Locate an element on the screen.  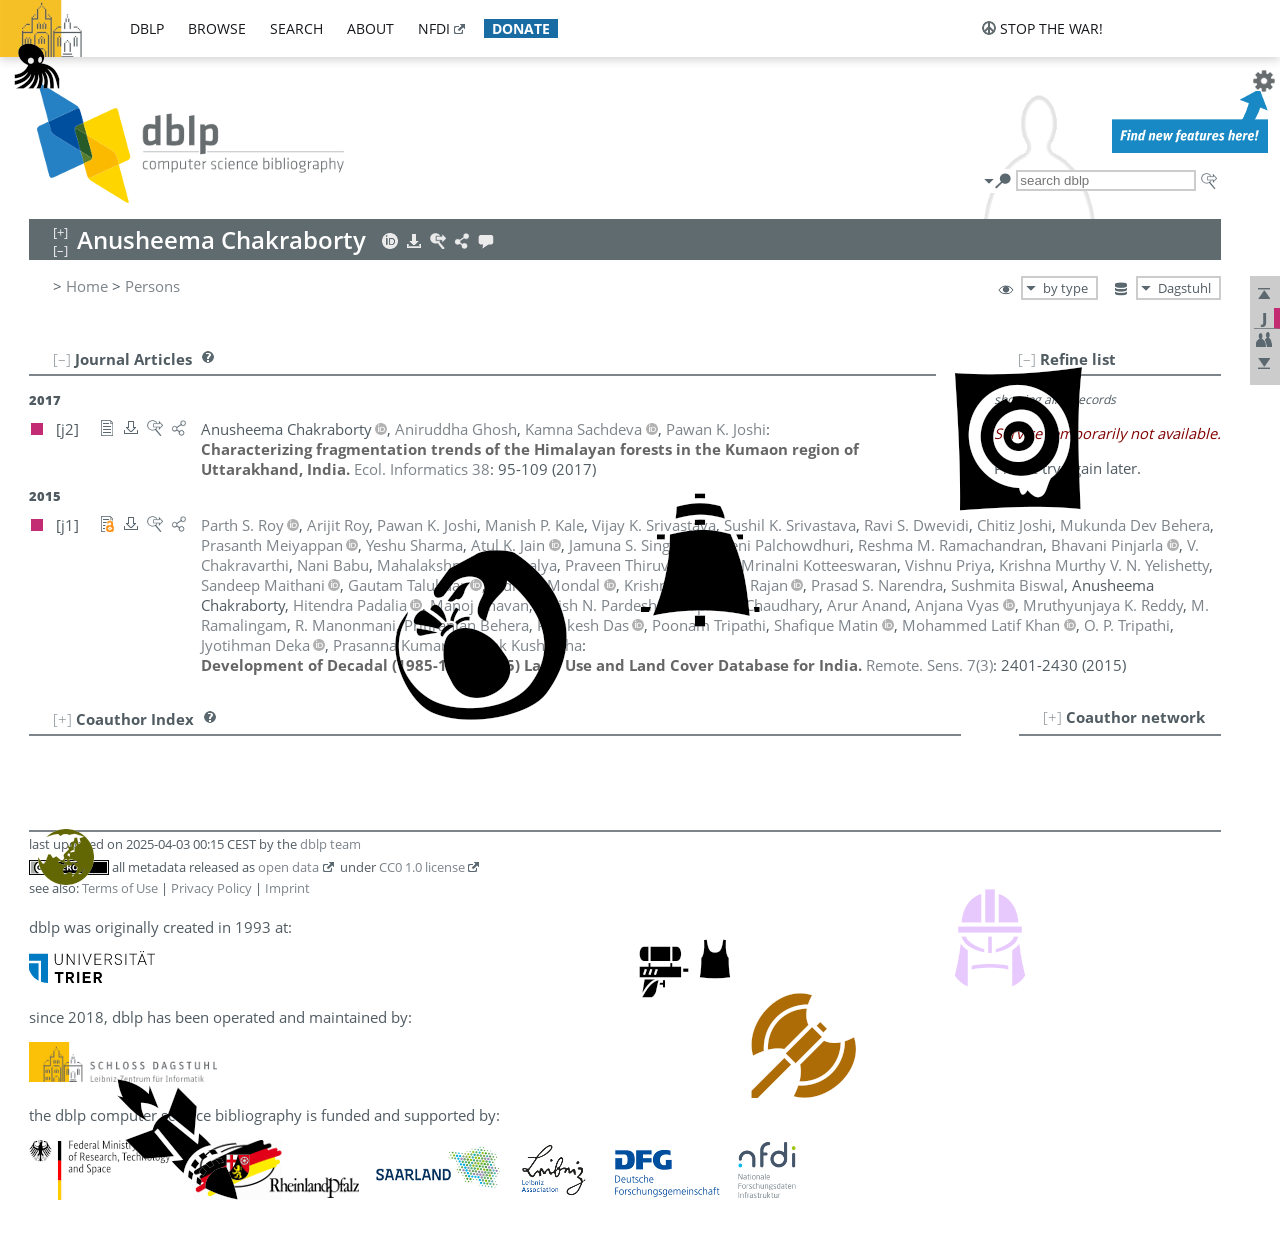
navigate to sailing or boat-related content is located at coordinates (700, 560).